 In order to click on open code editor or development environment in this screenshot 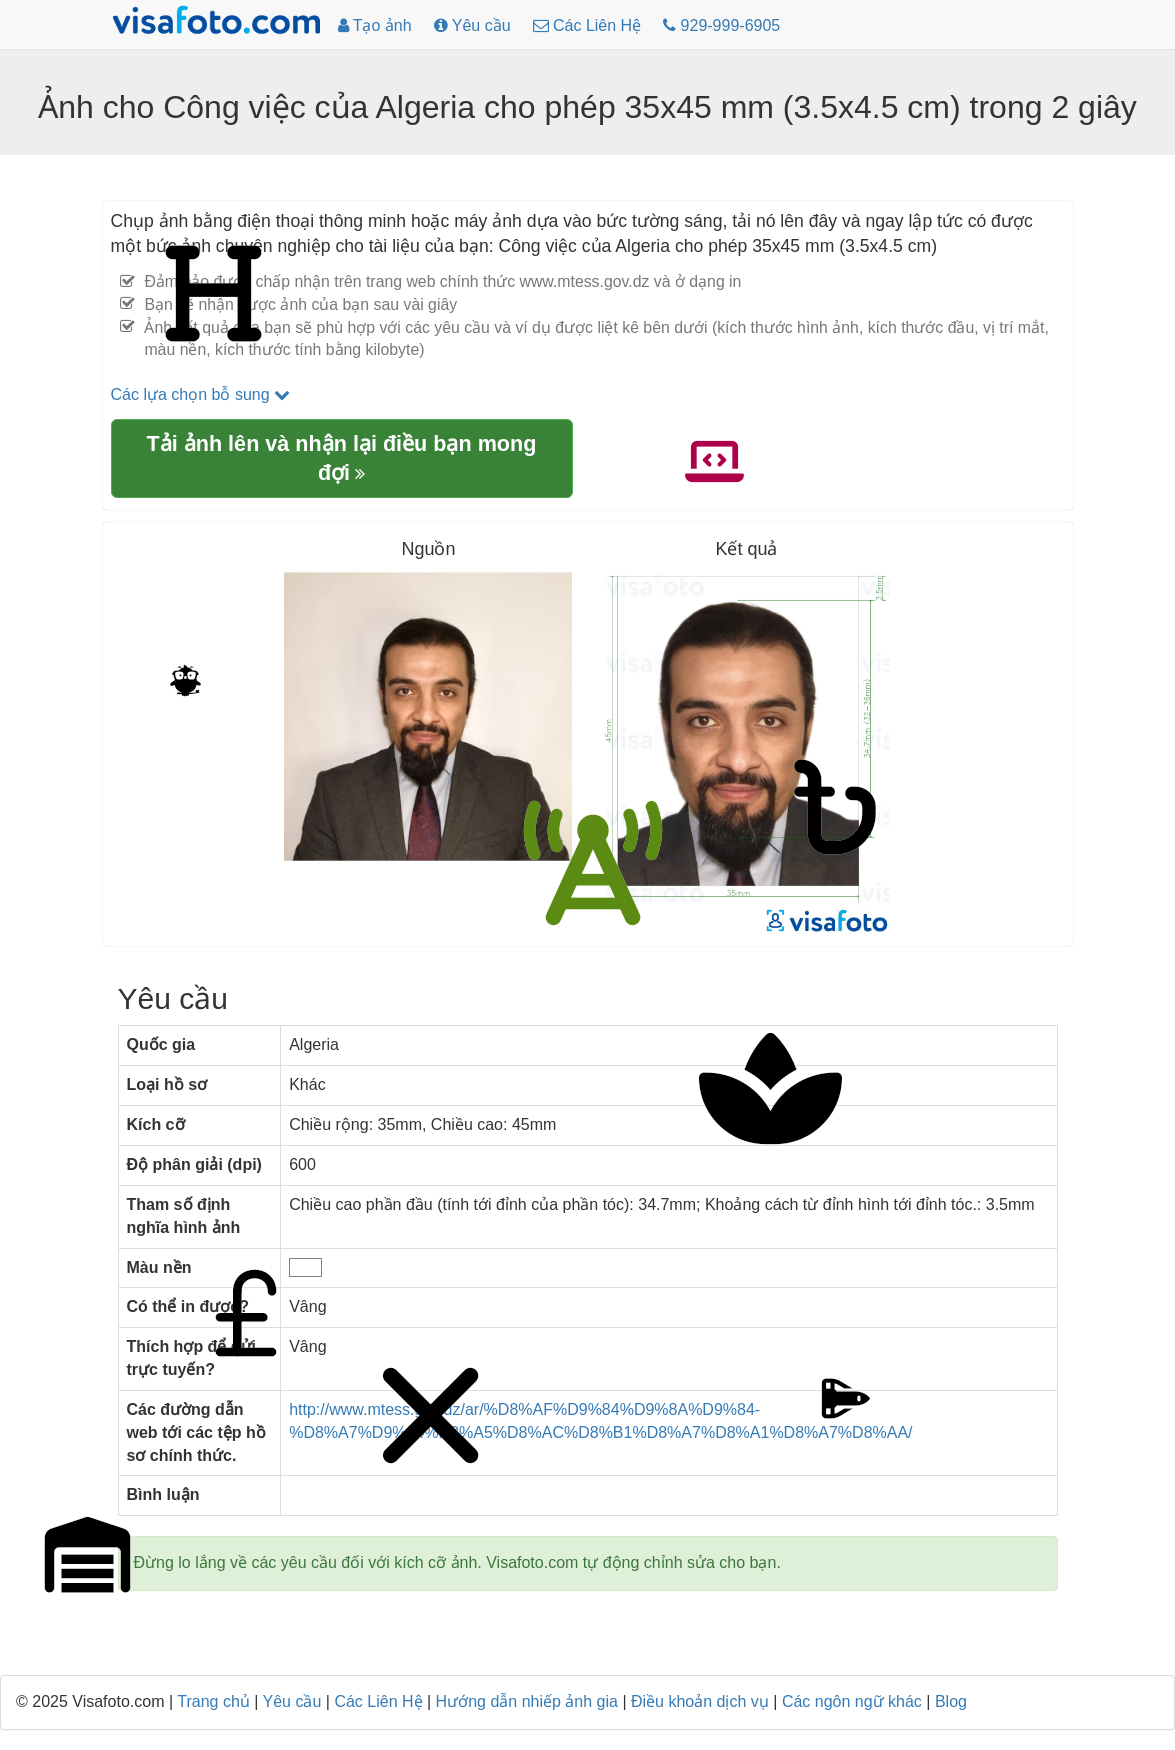, I will do `click(714, 461)`.